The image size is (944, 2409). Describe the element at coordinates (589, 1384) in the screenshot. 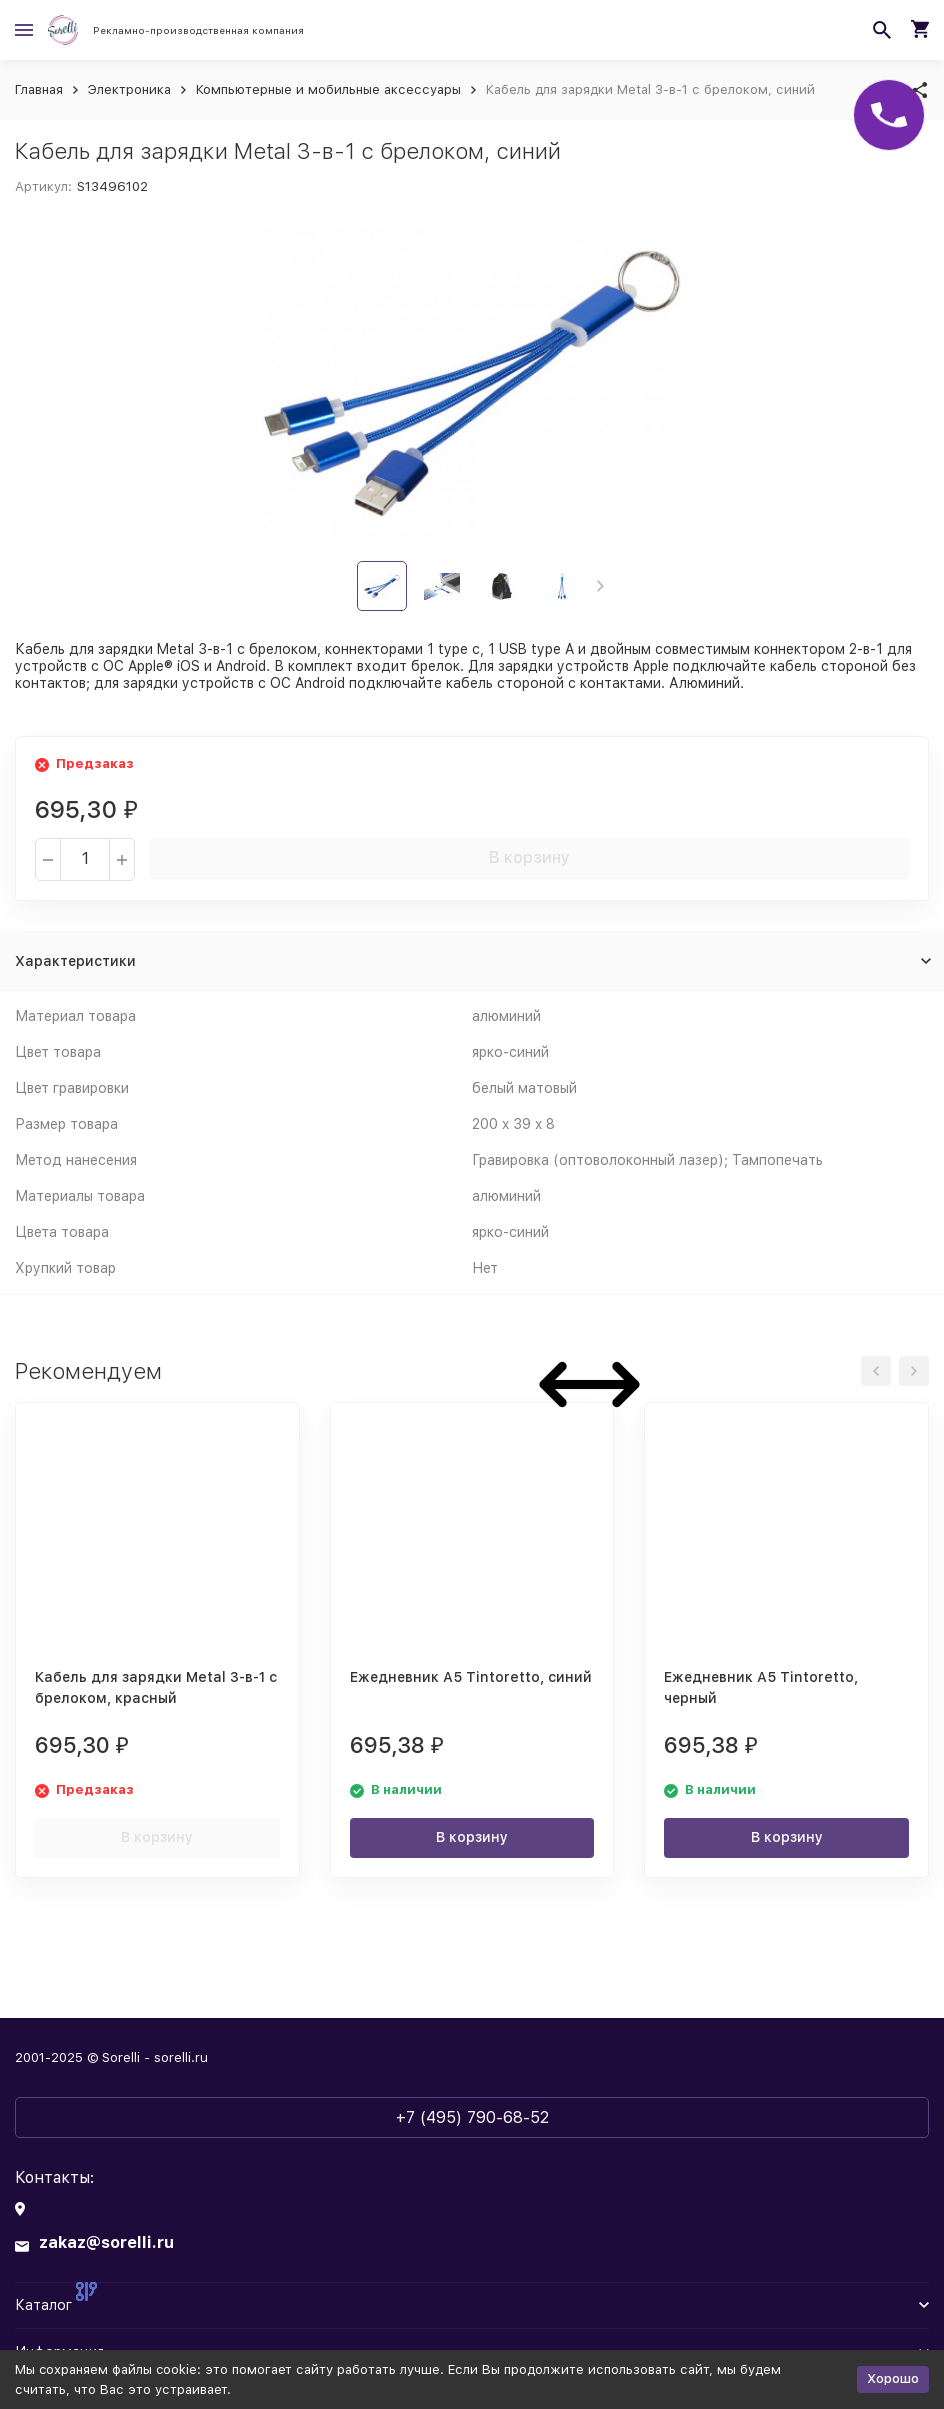

I see `resize element horizontally` at that location.